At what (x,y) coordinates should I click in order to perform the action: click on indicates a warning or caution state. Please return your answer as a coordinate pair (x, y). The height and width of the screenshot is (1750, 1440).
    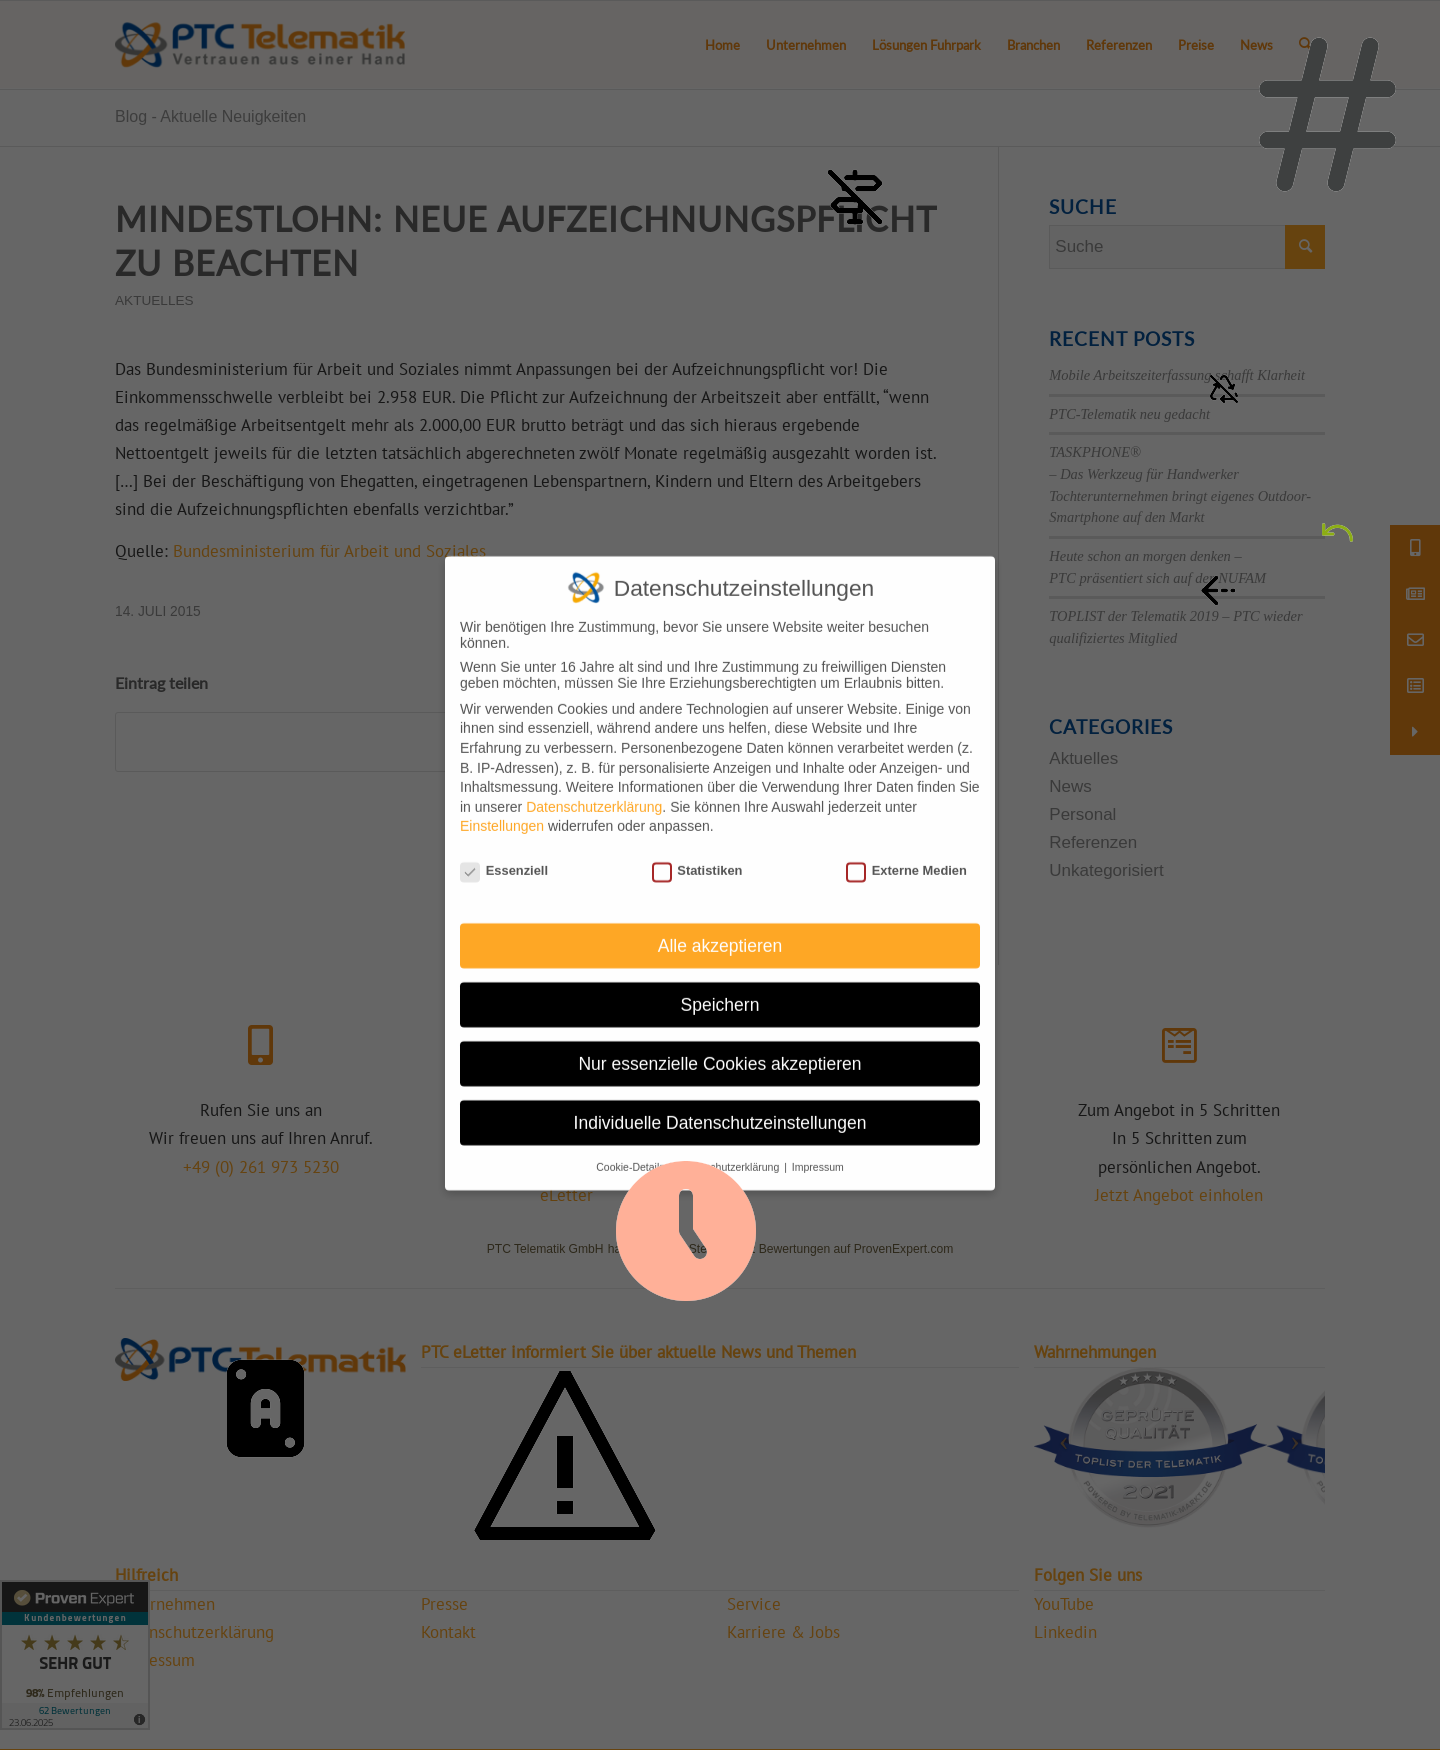
    Looking at the image, I should click on (565, 1462).